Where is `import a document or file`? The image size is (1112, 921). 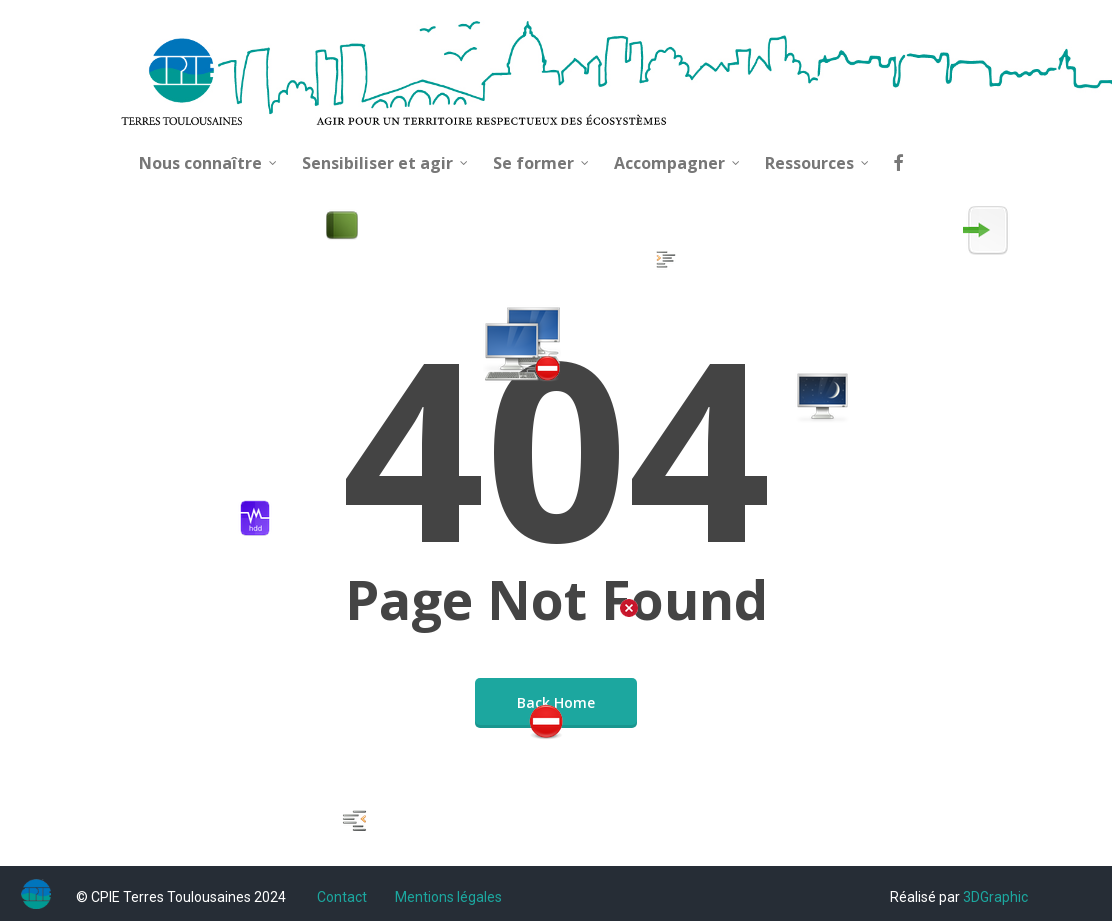 import a document or file is located at coordinates (988, 230).